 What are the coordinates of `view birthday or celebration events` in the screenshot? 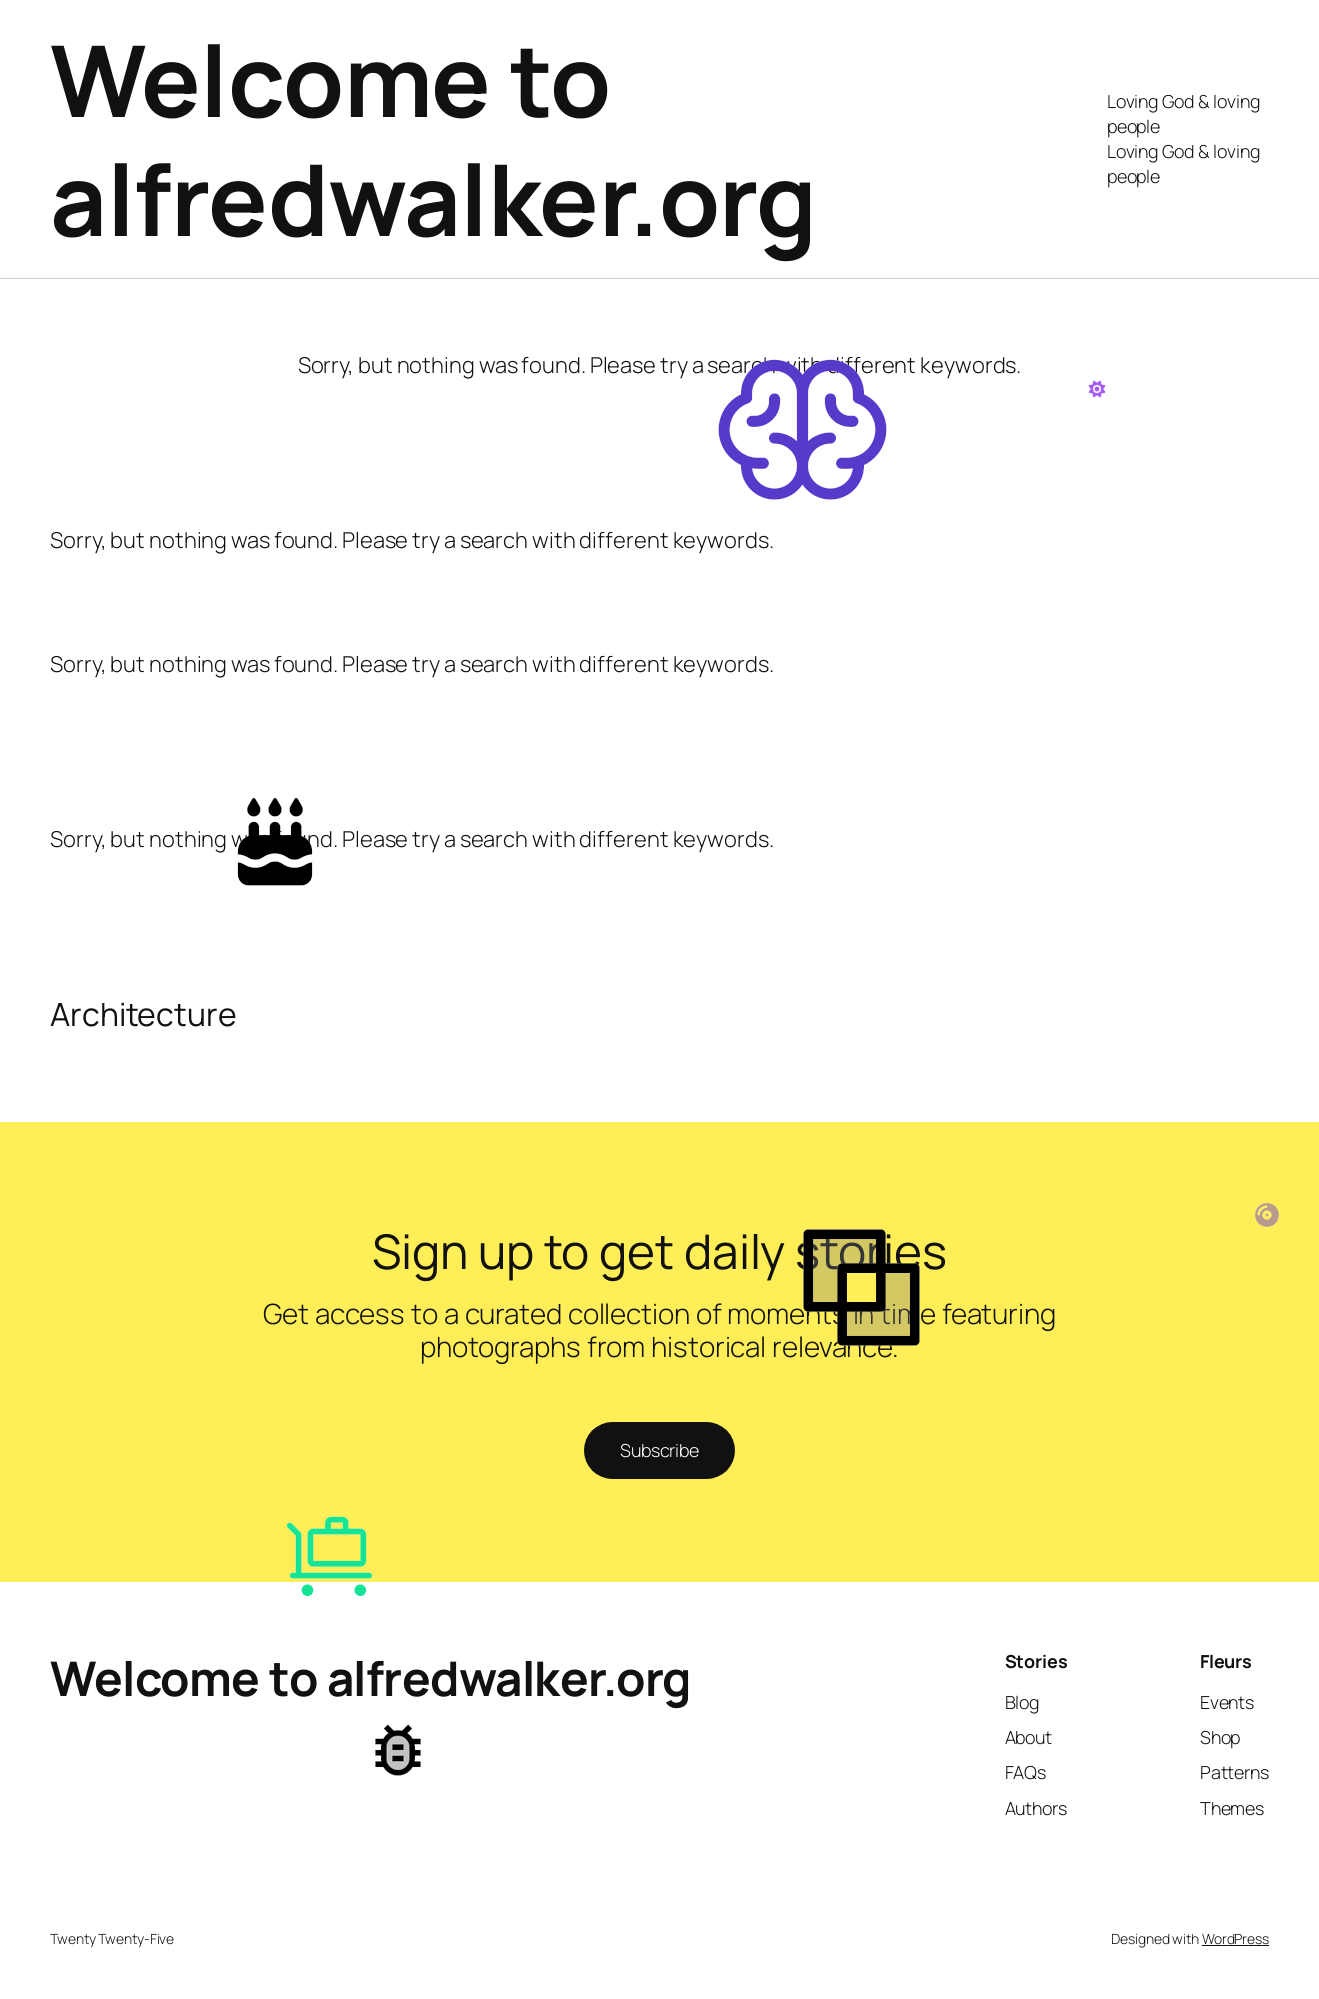 It's located at (275, 843).